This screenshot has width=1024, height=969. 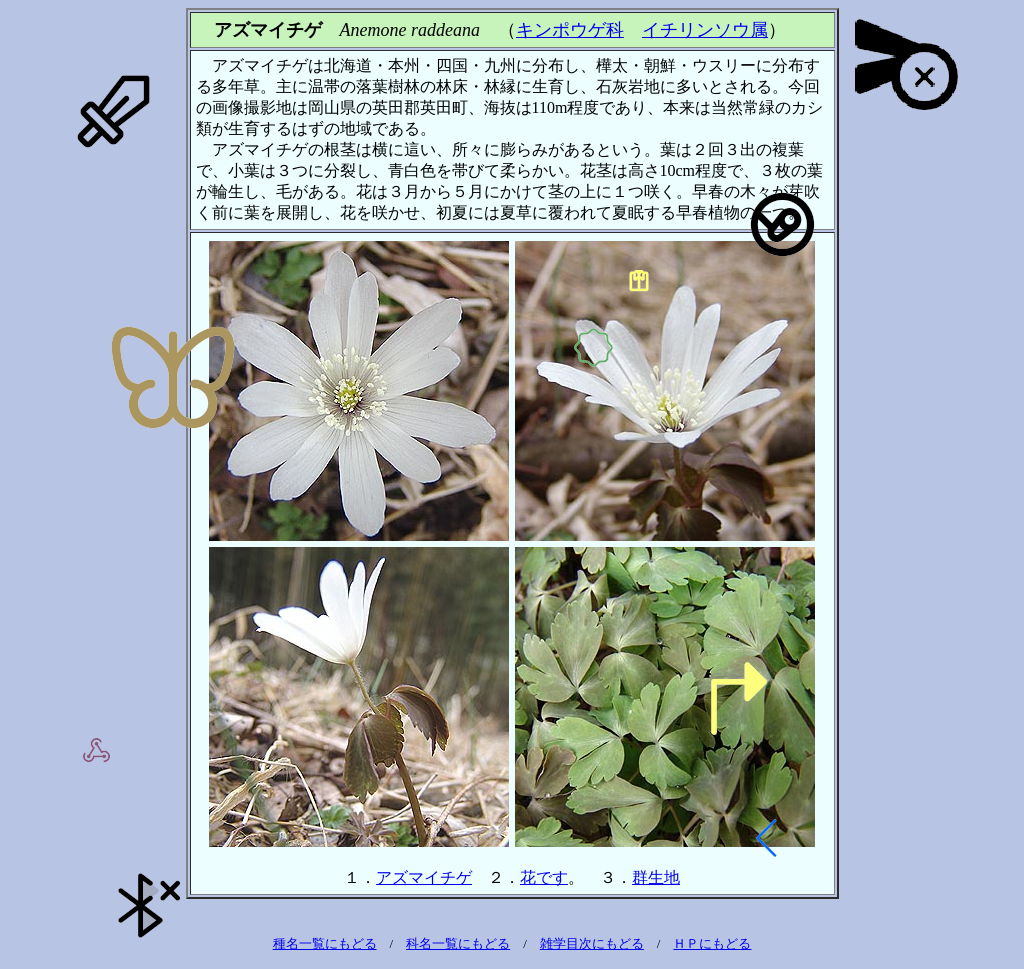 I want to click on indicates a nature or wildlife category, so click(x=173, y=375).